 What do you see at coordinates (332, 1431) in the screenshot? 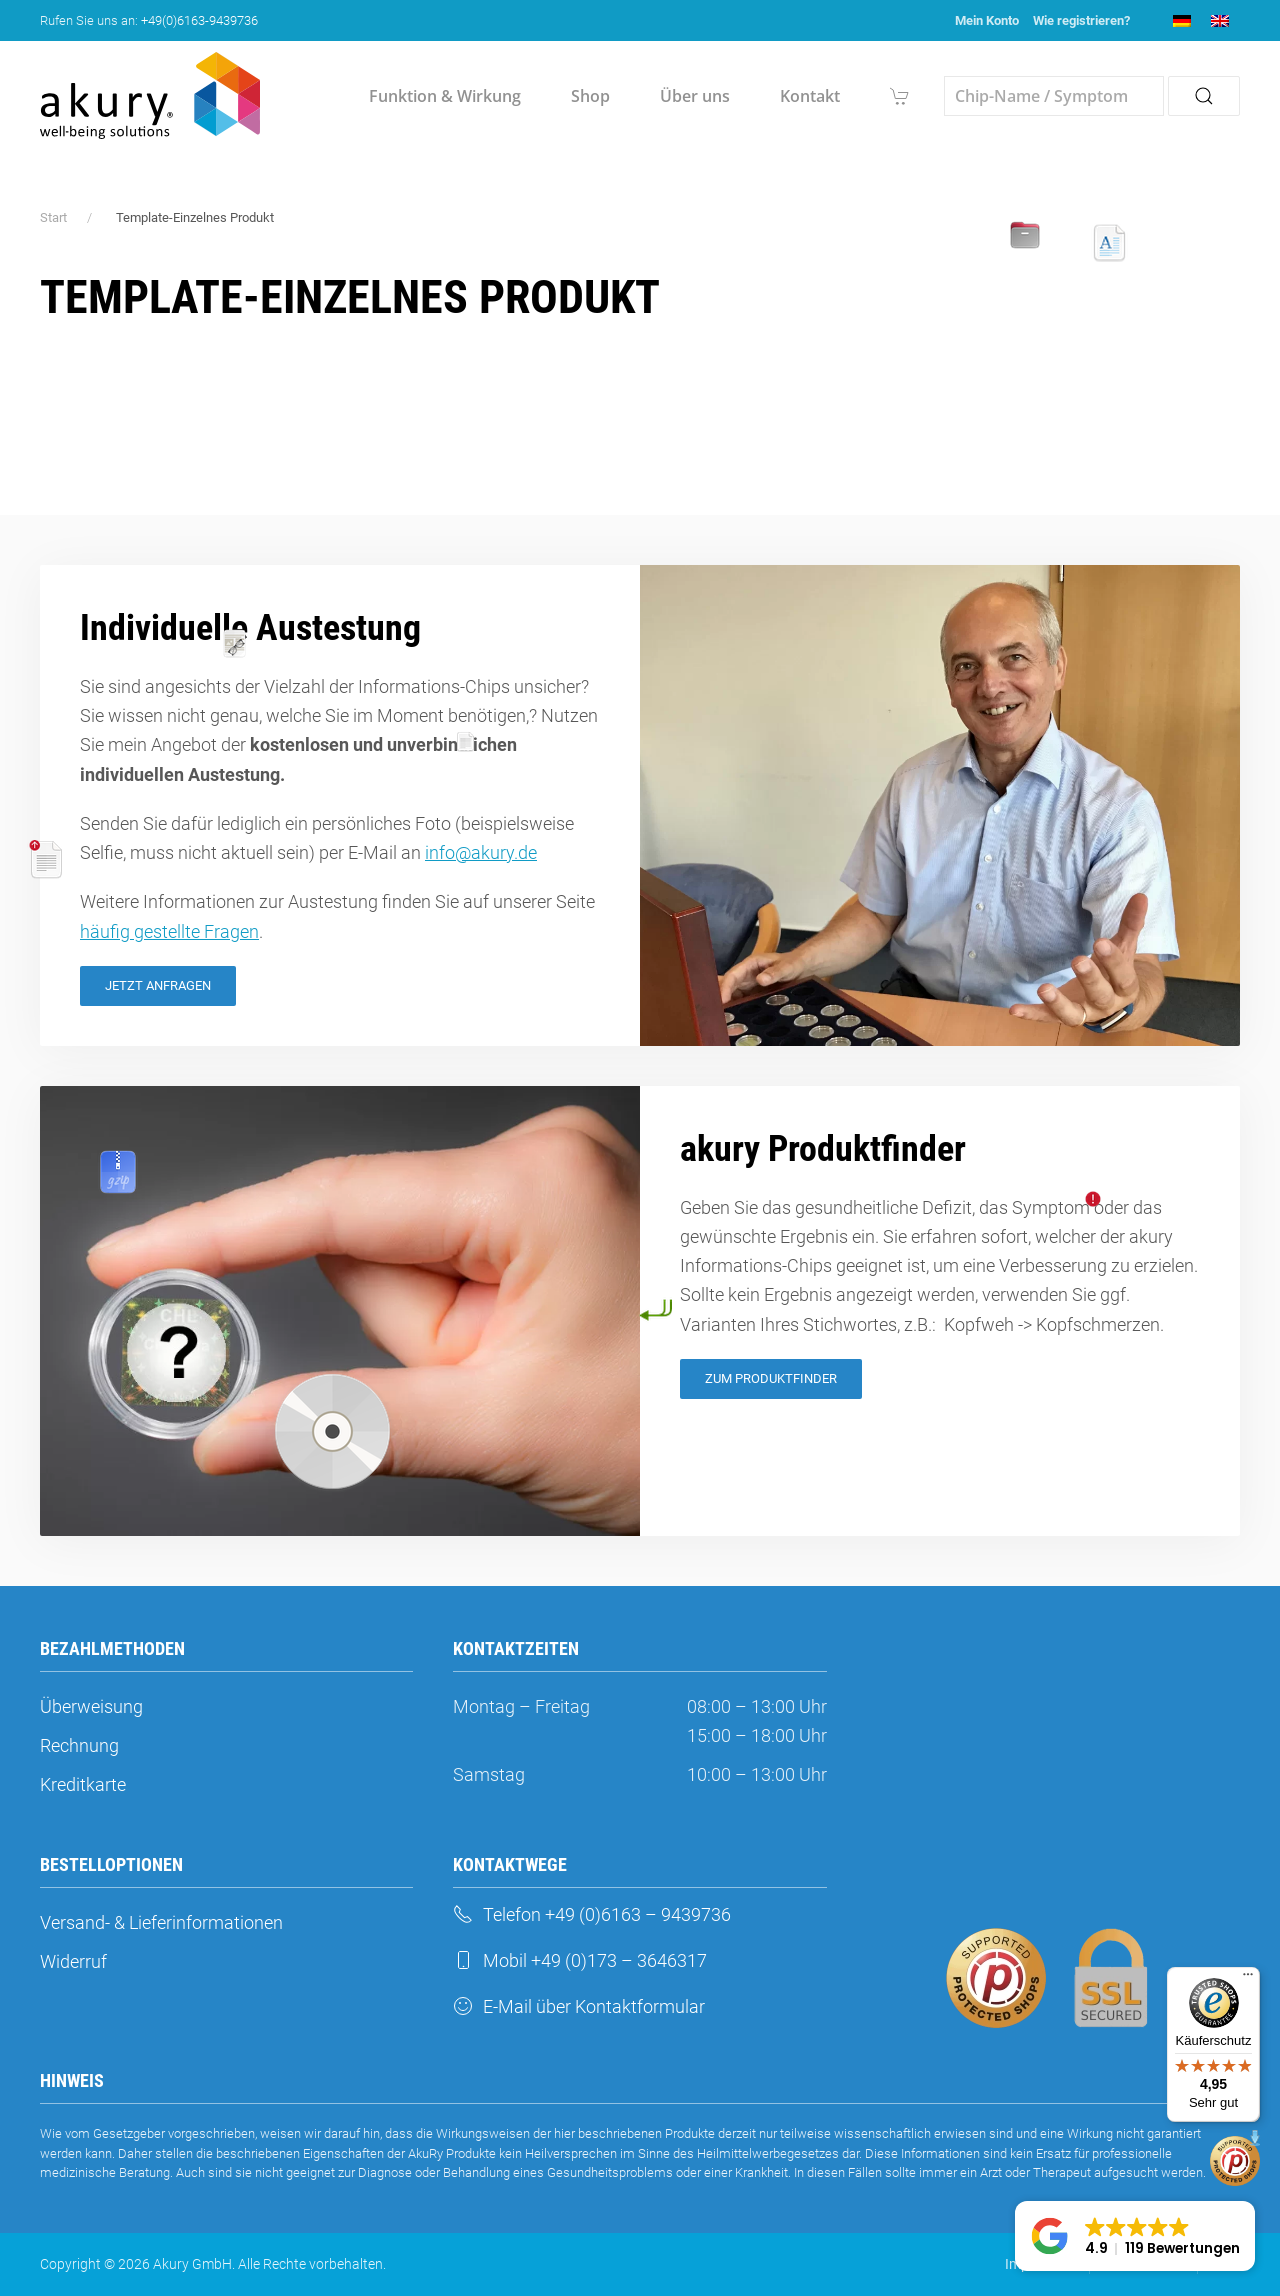
I see `indicates a DVD-ROM drive or disc` at bounding box center [332, 1431].